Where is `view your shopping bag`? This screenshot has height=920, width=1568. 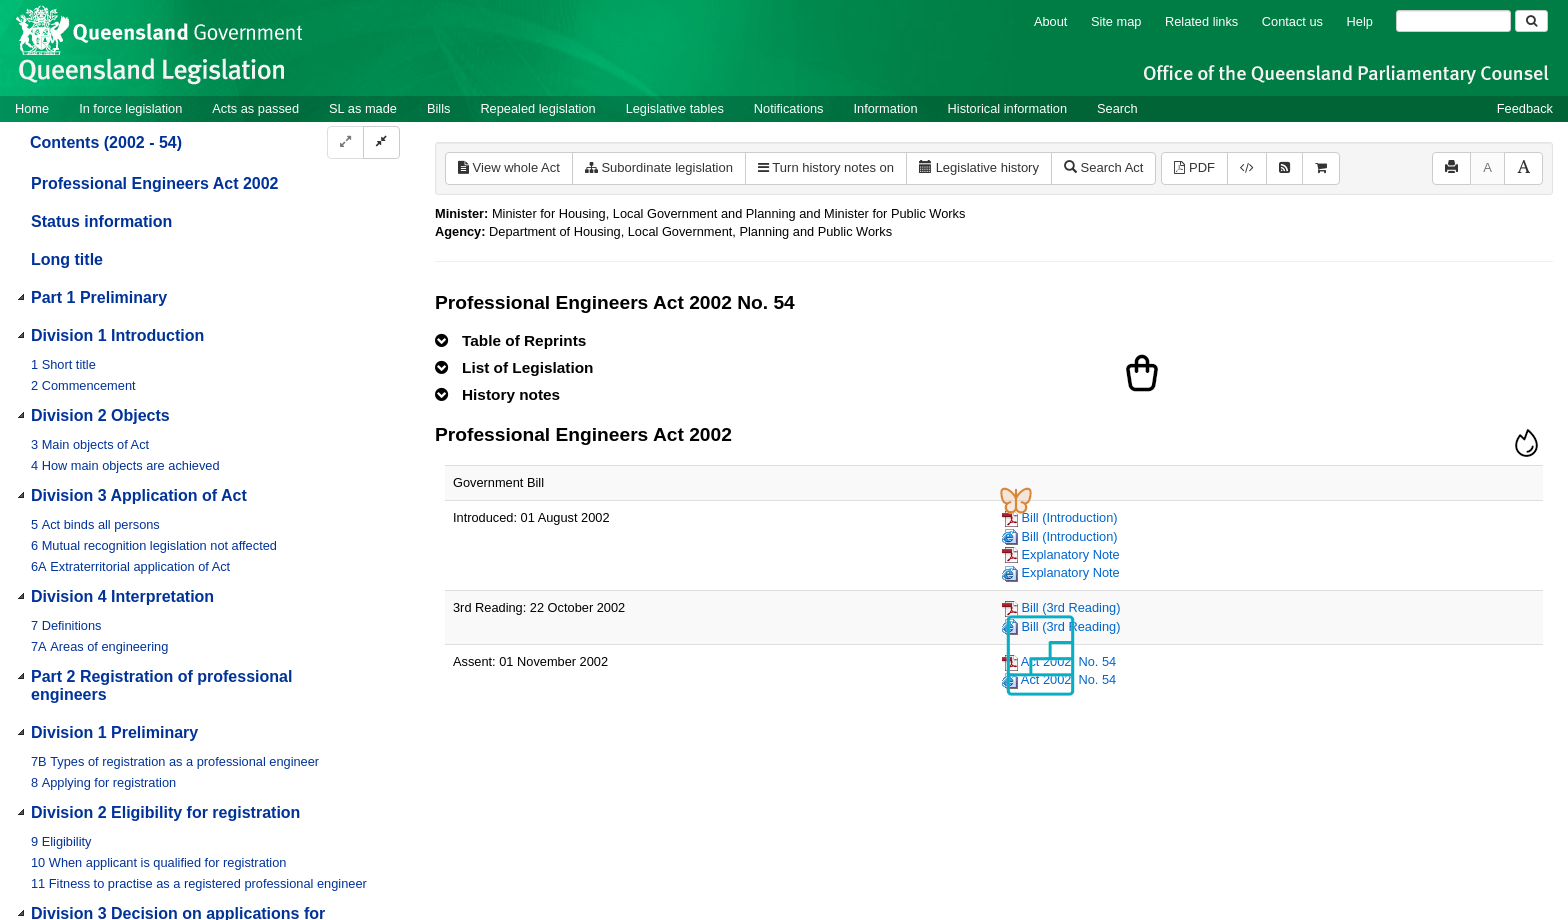
view your shopping bag is located at coordinates (1142, 373).